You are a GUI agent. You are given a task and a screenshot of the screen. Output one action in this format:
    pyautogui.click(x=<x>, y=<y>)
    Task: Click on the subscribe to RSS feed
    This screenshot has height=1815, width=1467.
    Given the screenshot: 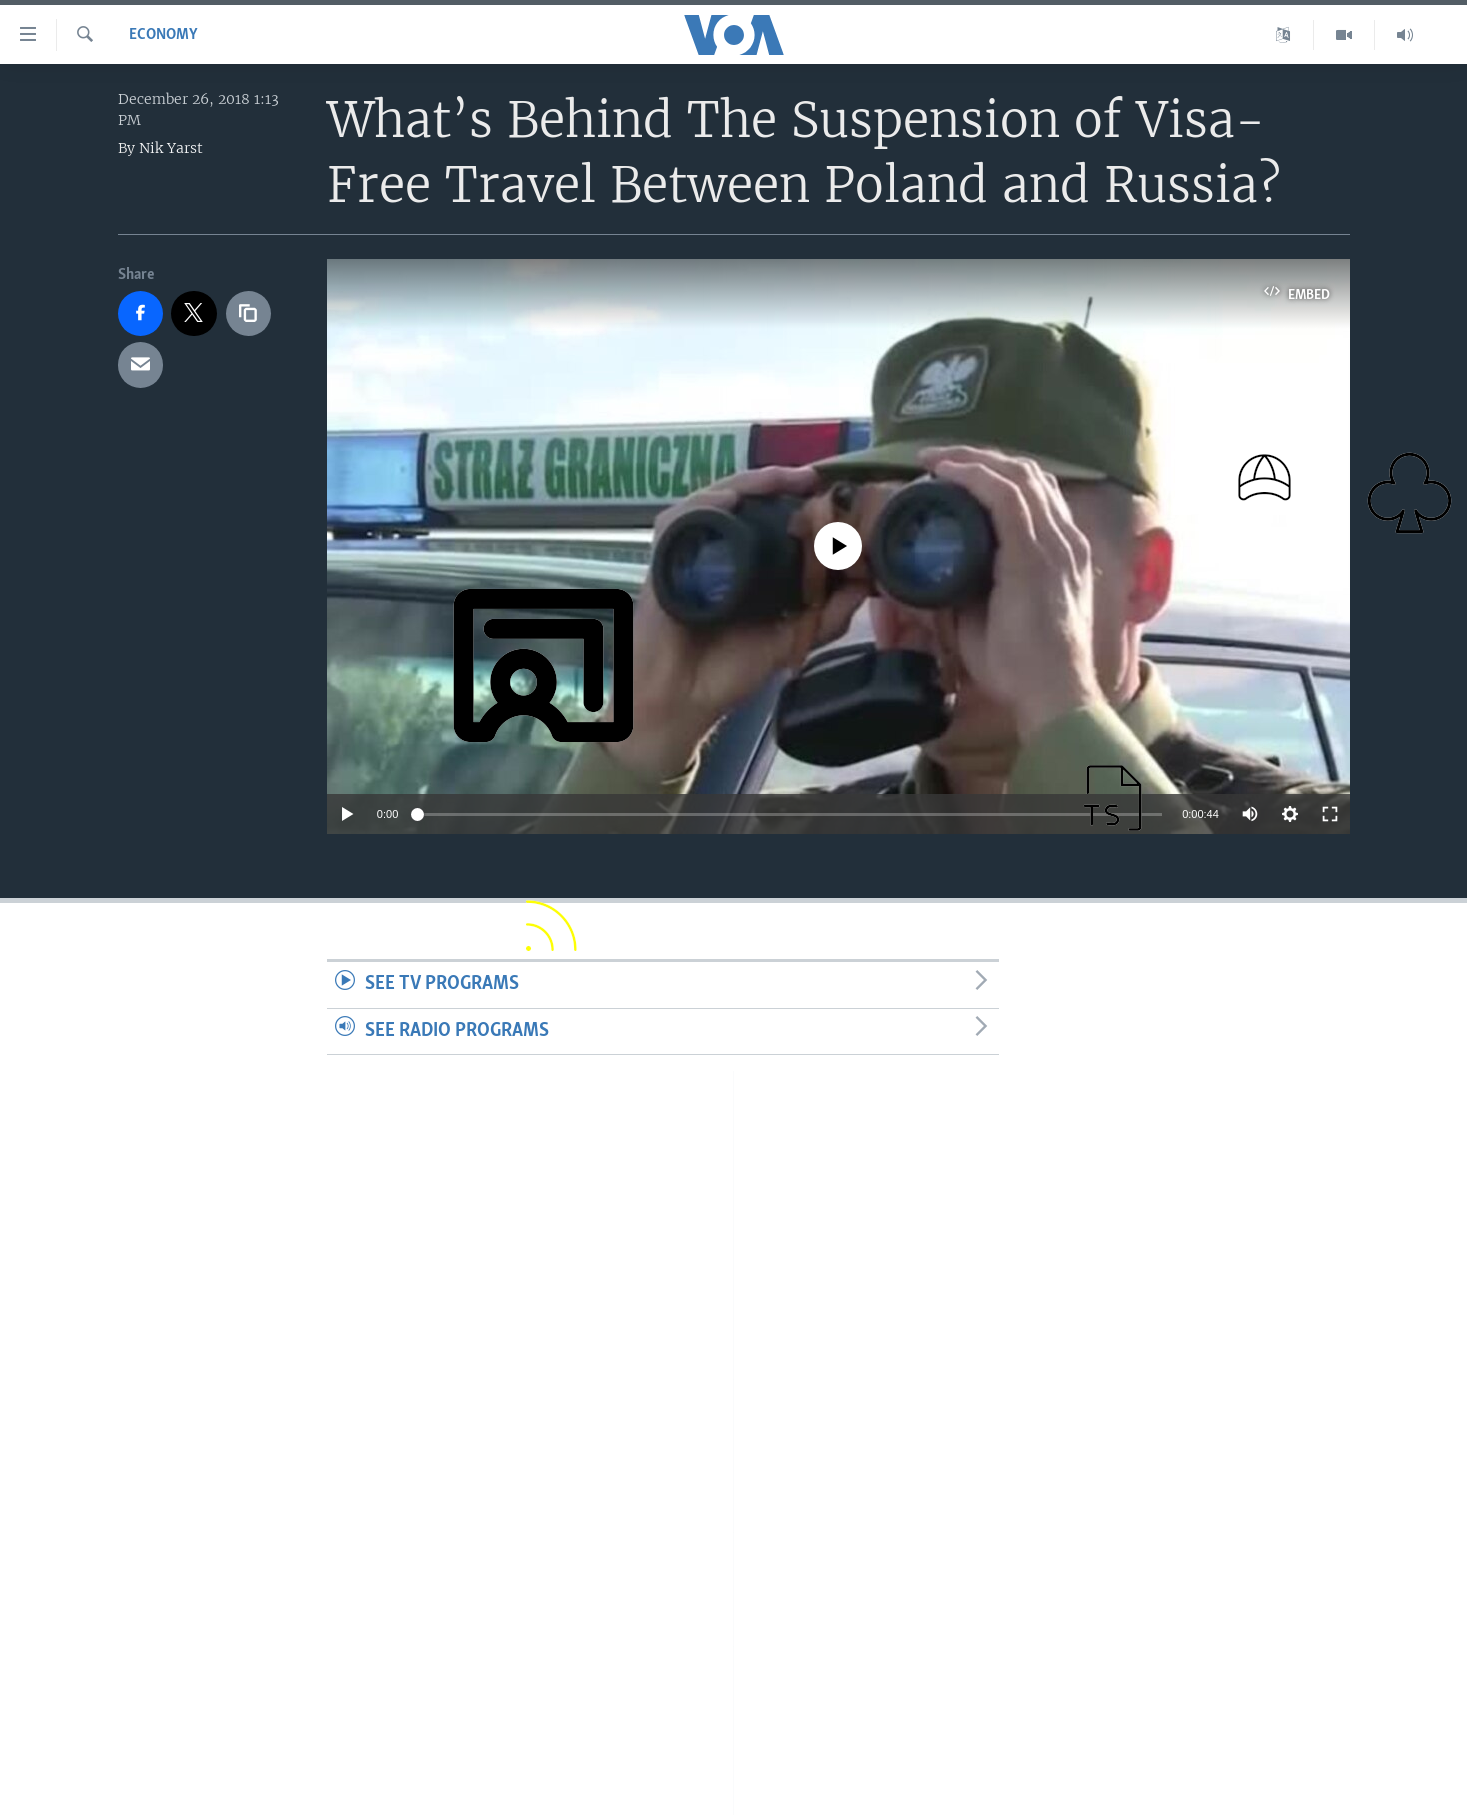 What is the action you would take?
    pyautogui.click(x=547, y=929)
    